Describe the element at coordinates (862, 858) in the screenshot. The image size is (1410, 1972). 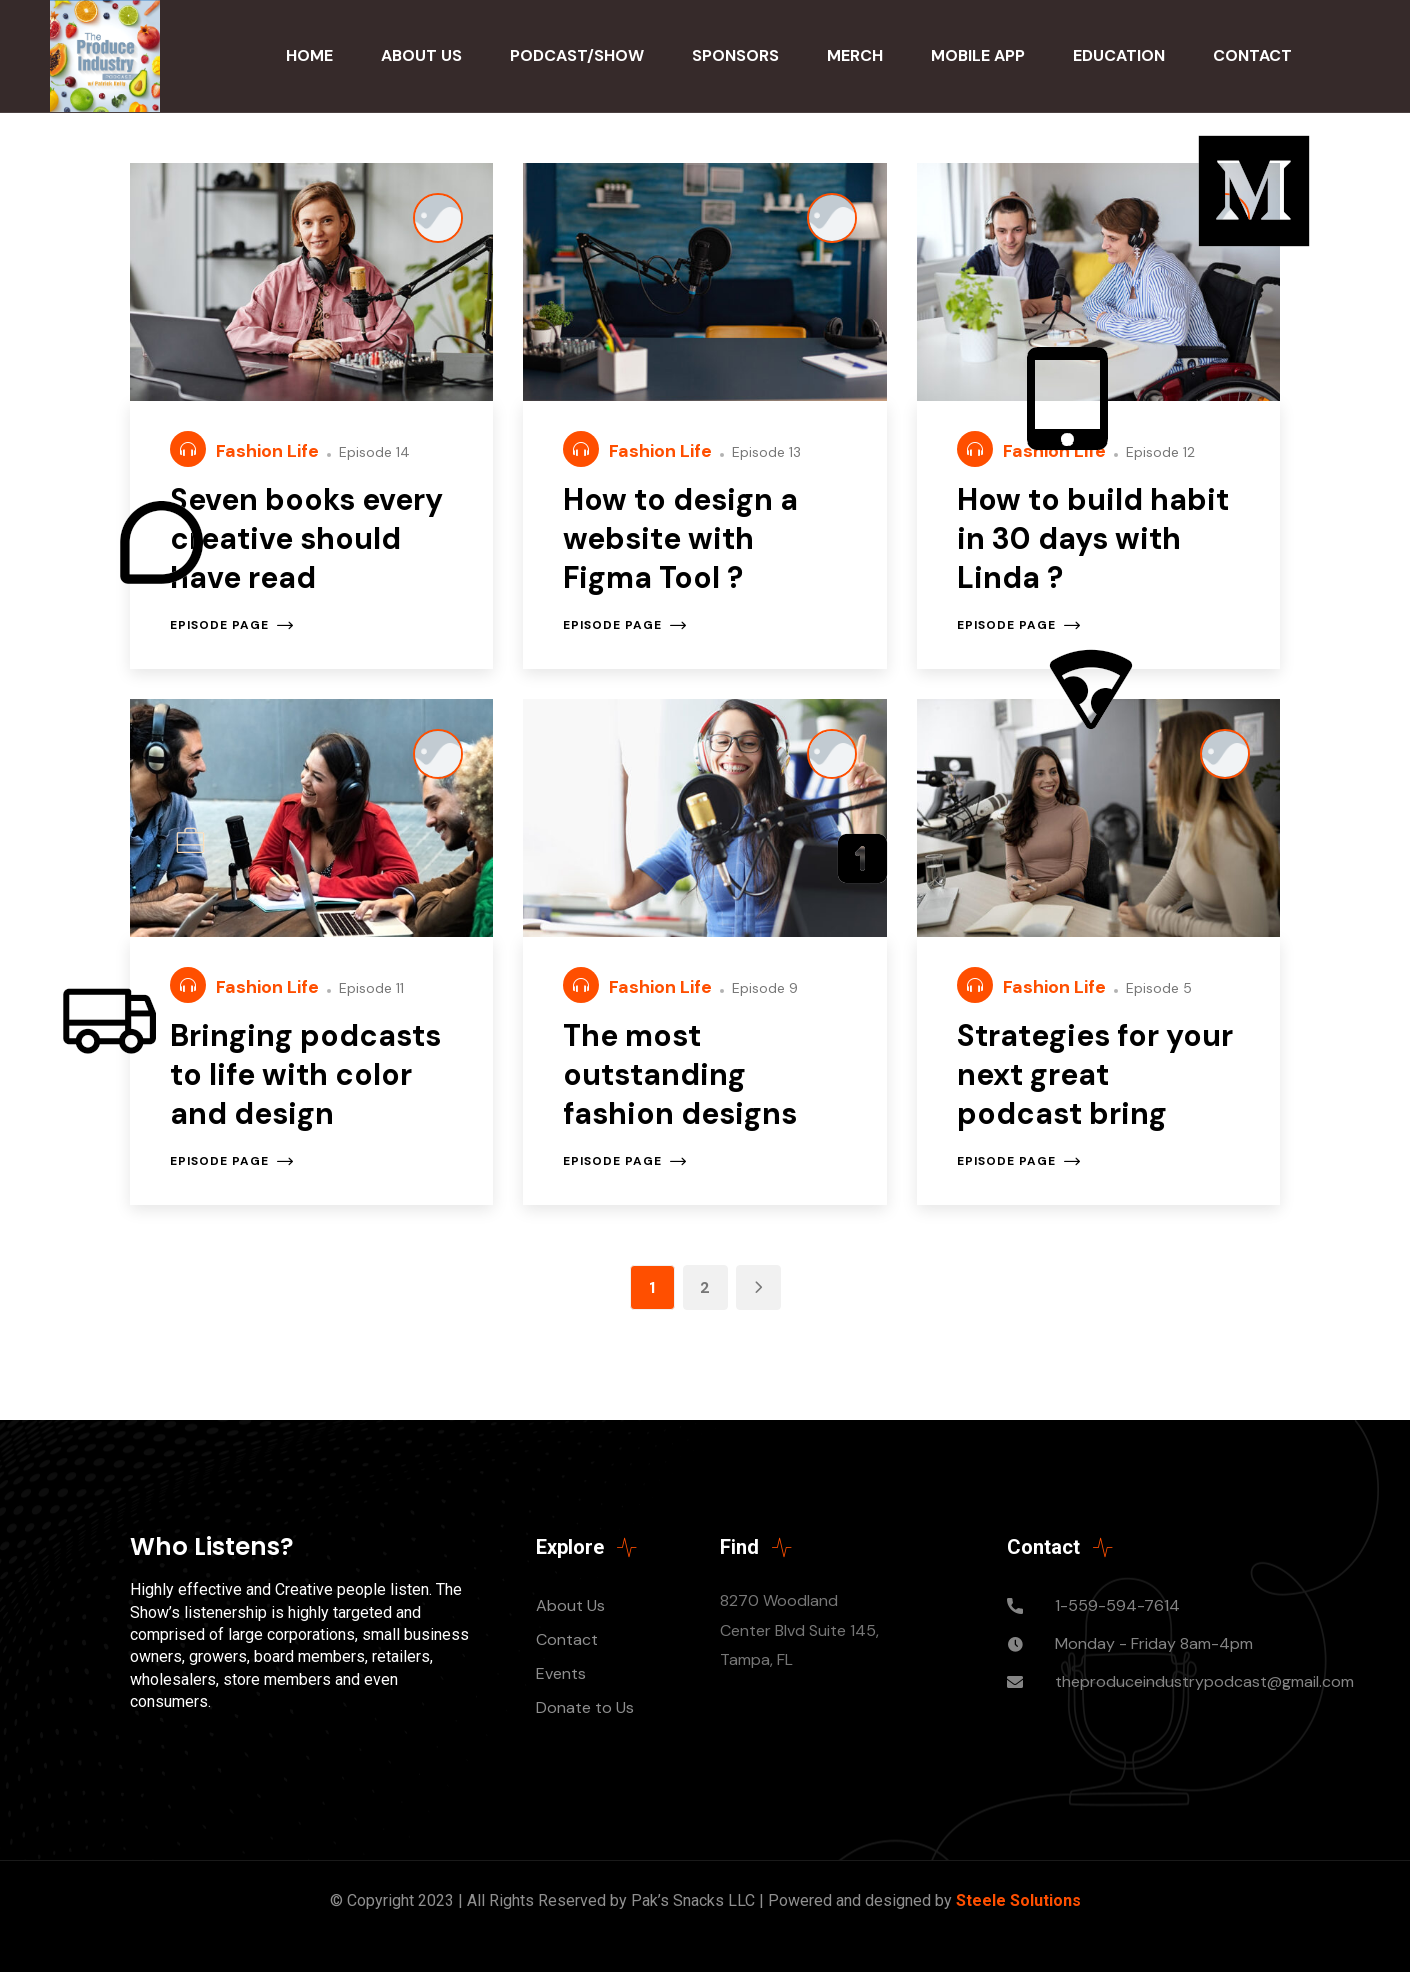
I see `indicates step one in a numbered sequence` at that location.